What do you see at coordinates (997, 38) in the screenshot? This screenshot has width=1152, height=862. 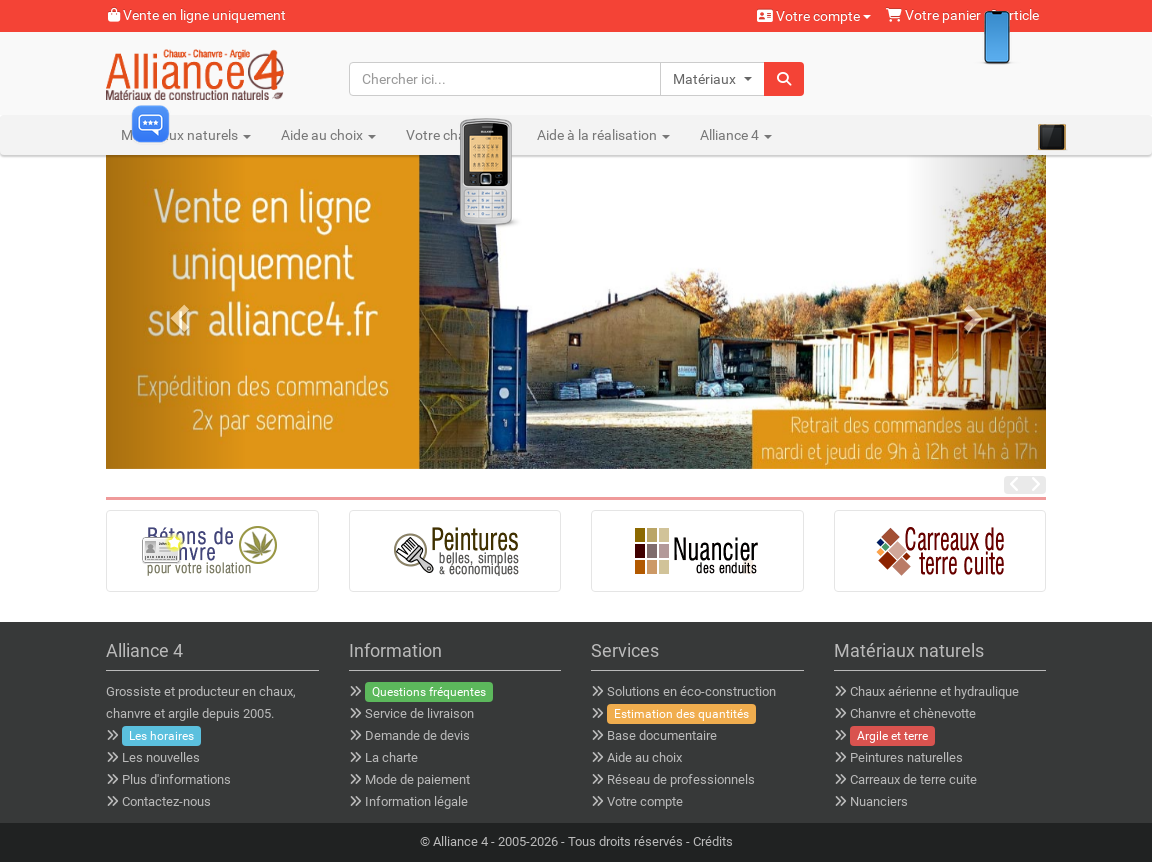 I see `iPhone 13 Pro device icon` at bounding box center [997, 38].